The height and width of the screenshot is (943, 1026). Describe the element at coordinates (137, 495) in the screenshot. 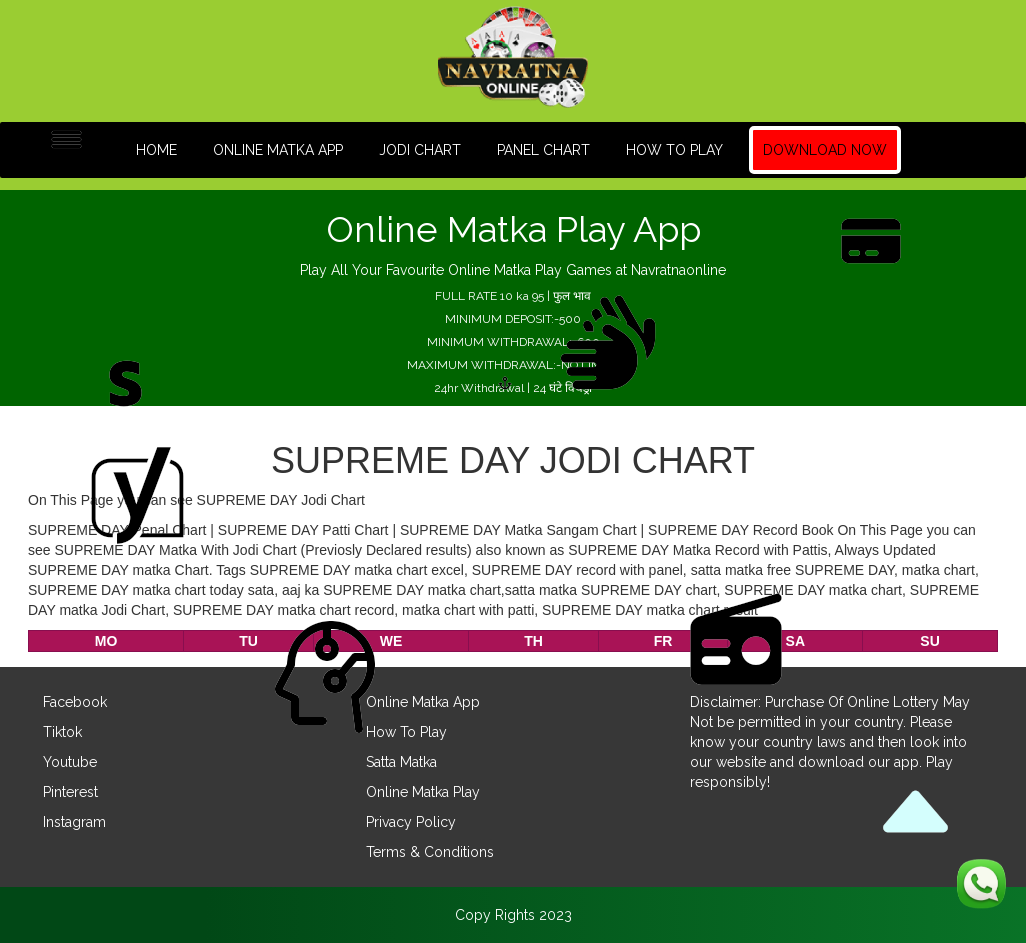

I see `yoast SEO plugin logo` at that location.